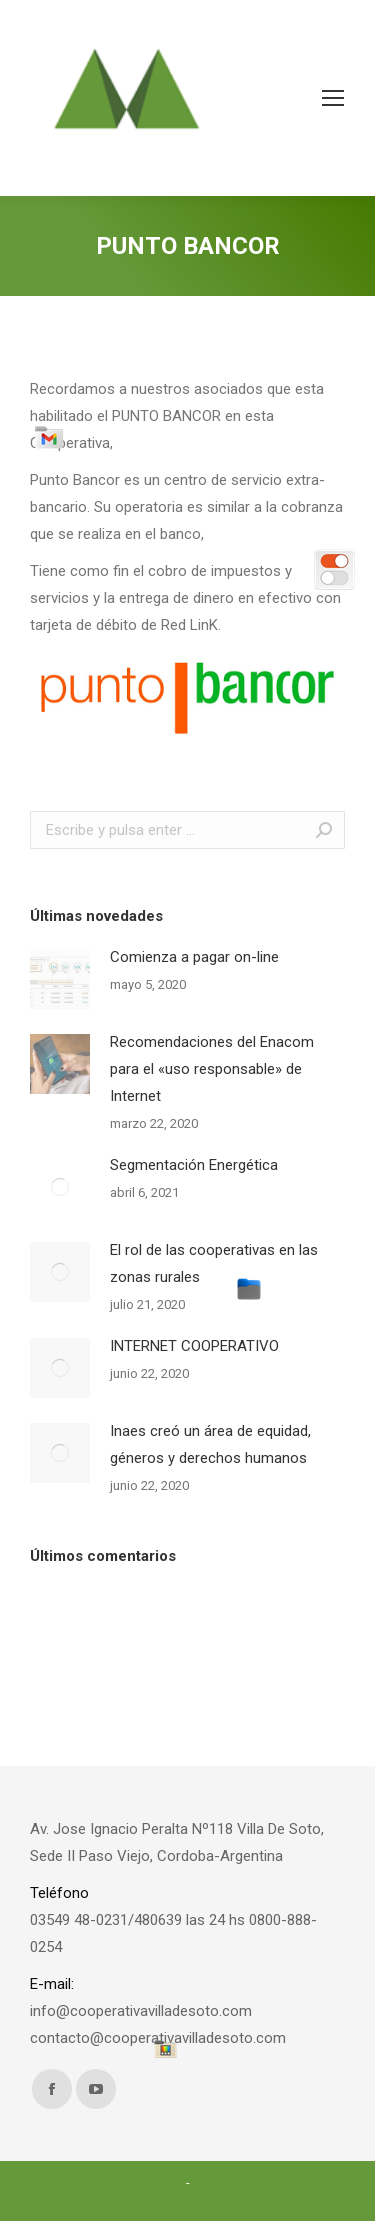 The height and width of the screenshot is (2221, 375). What do you see at coordinates (165, 2049) in the screenshot?
I see `open PowerToys settings folder` at bounding box center [165, 2049].